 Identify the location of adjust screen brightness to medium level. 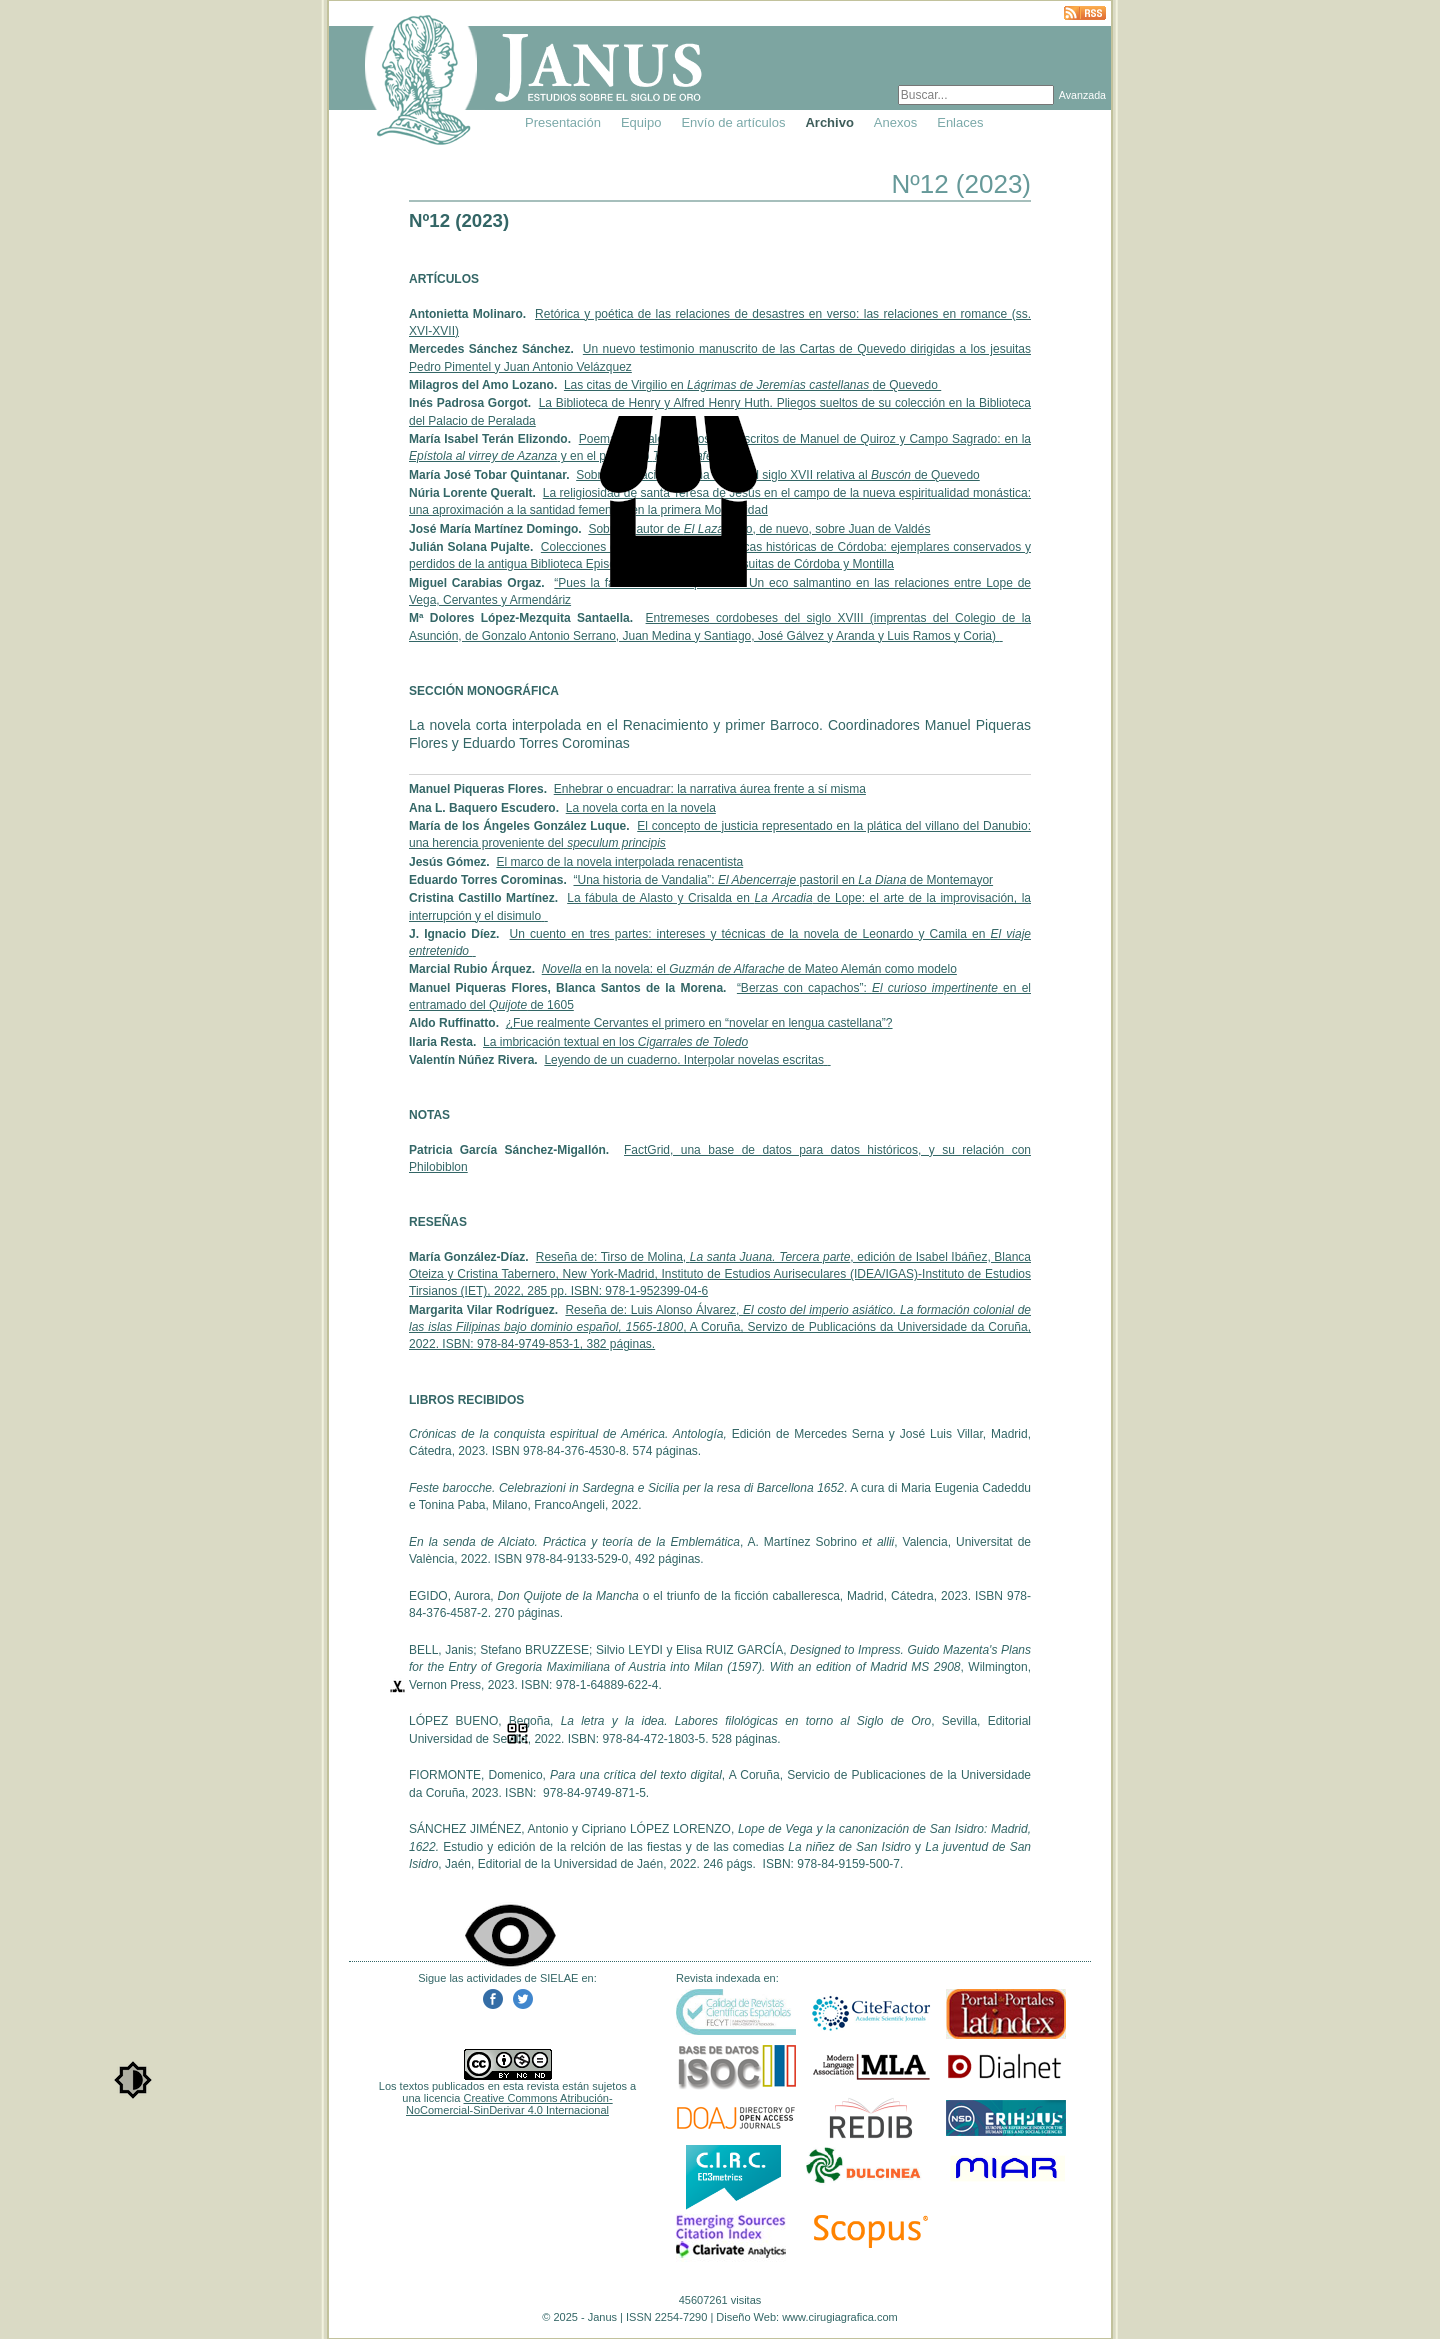
(133, 2080).